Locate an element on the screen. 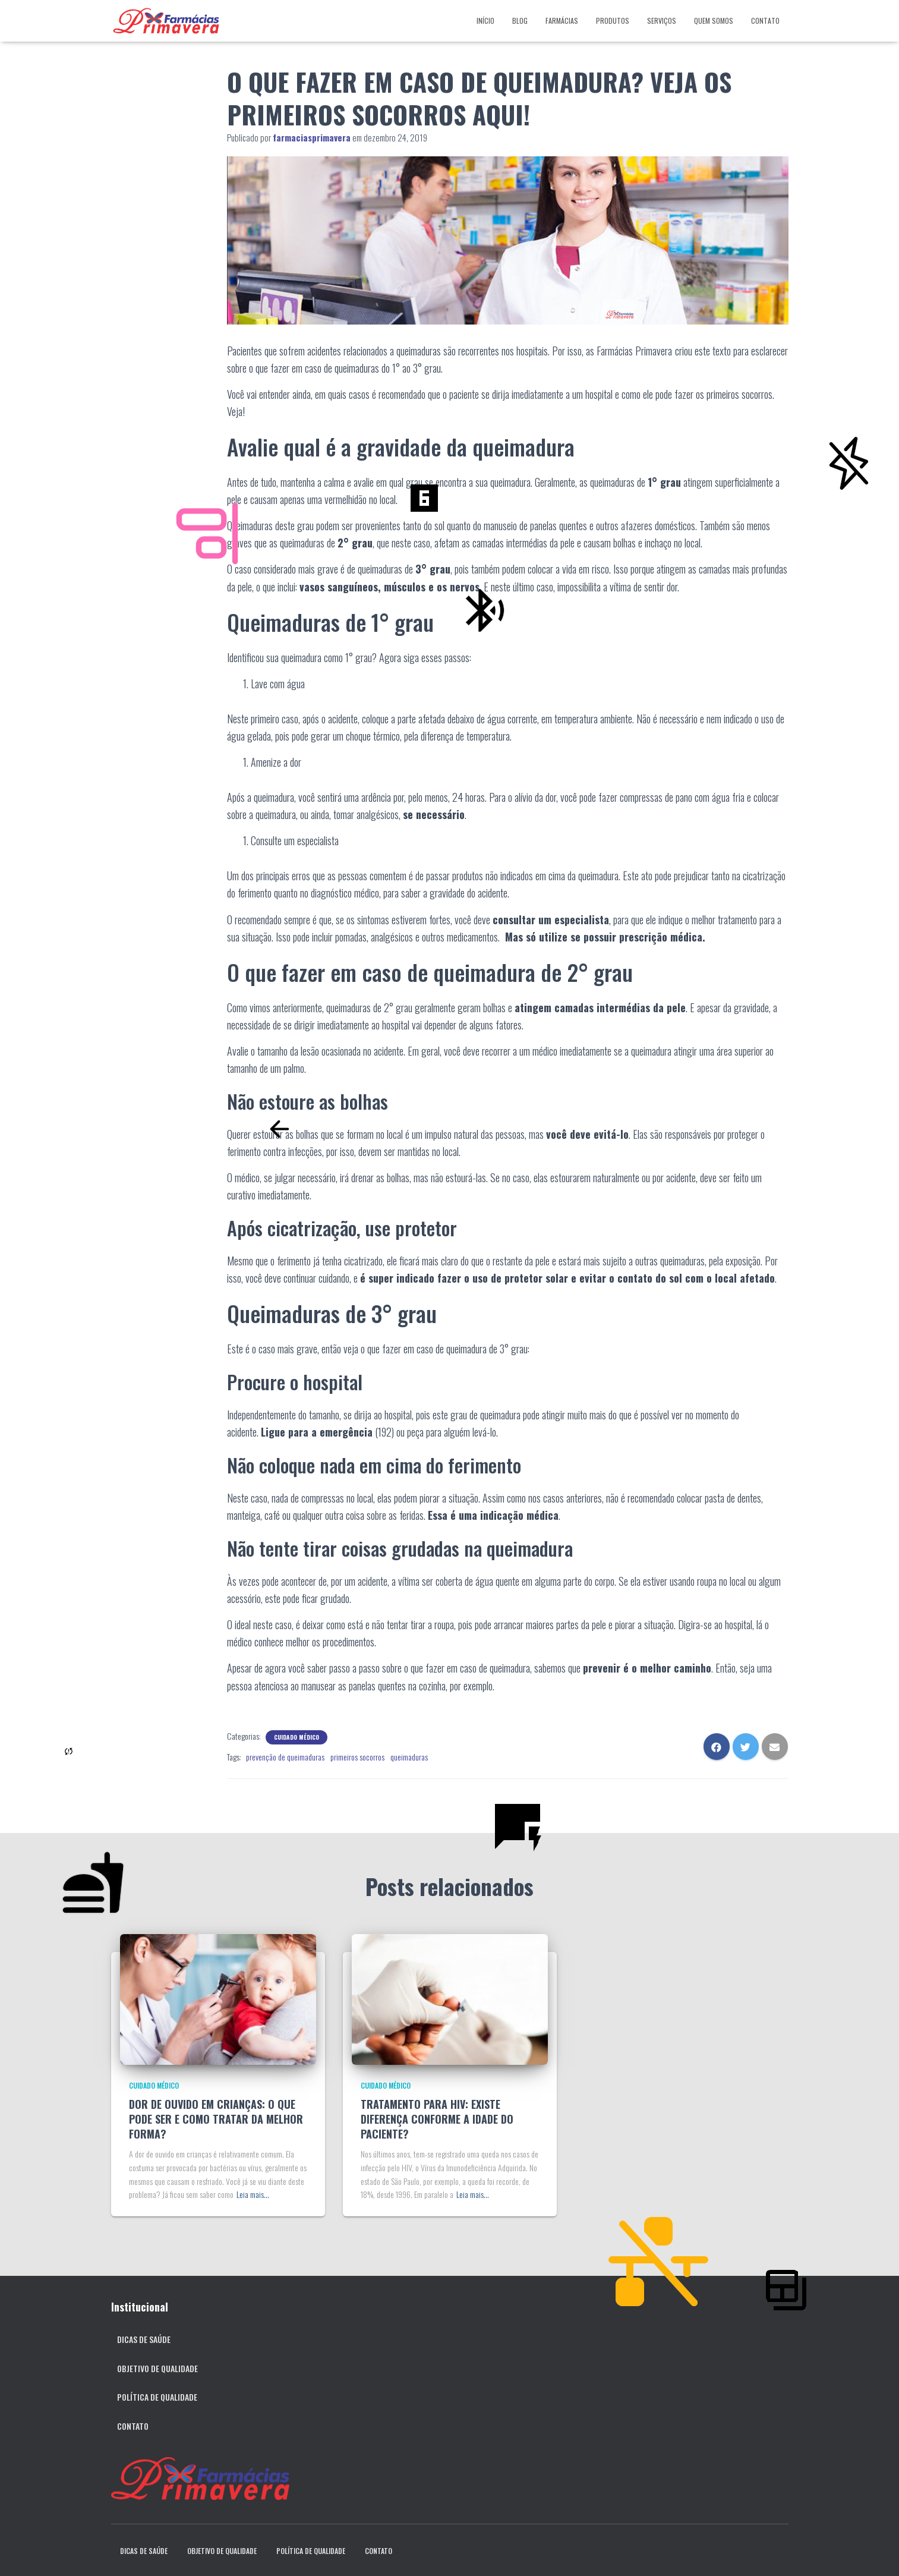  bluetooth audio is currently active is located at coordinates (485, 610).